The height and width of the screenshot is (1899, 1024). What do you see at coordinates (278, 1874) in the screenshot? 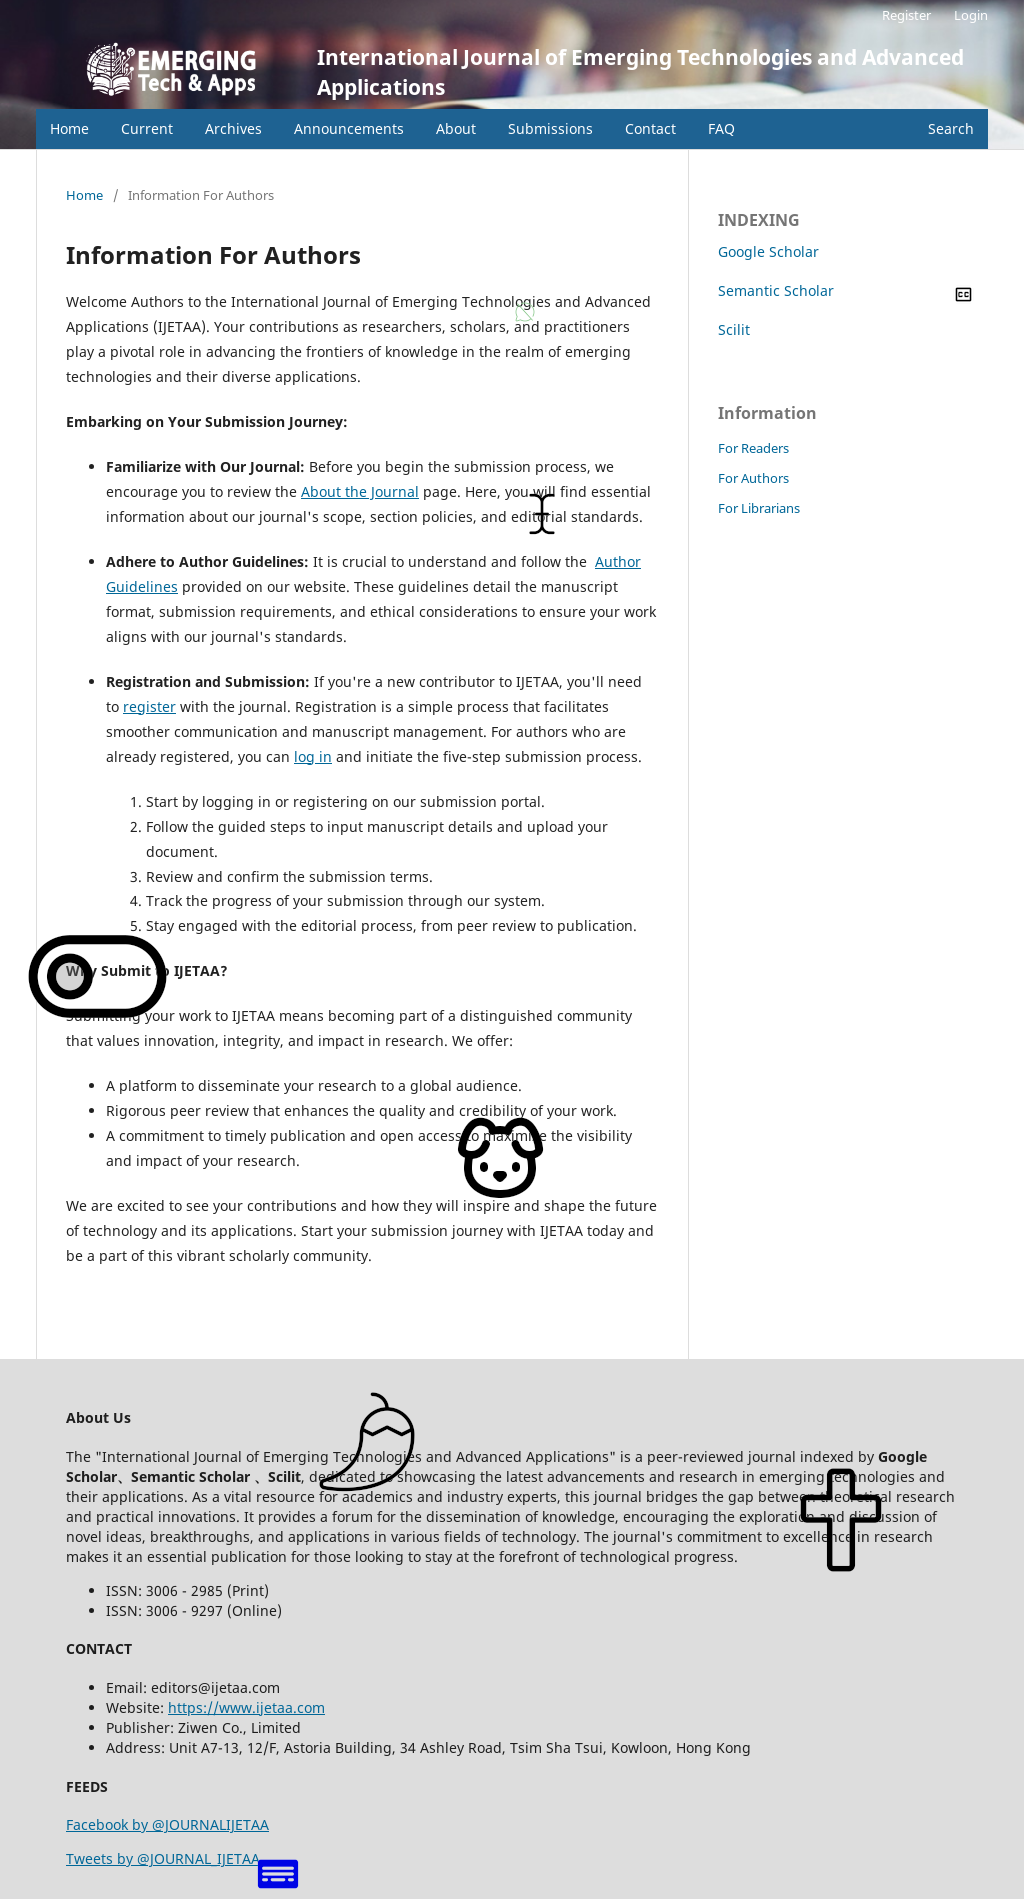
I see `open the on-screen keyboard` at bounding box center [278, 1874].